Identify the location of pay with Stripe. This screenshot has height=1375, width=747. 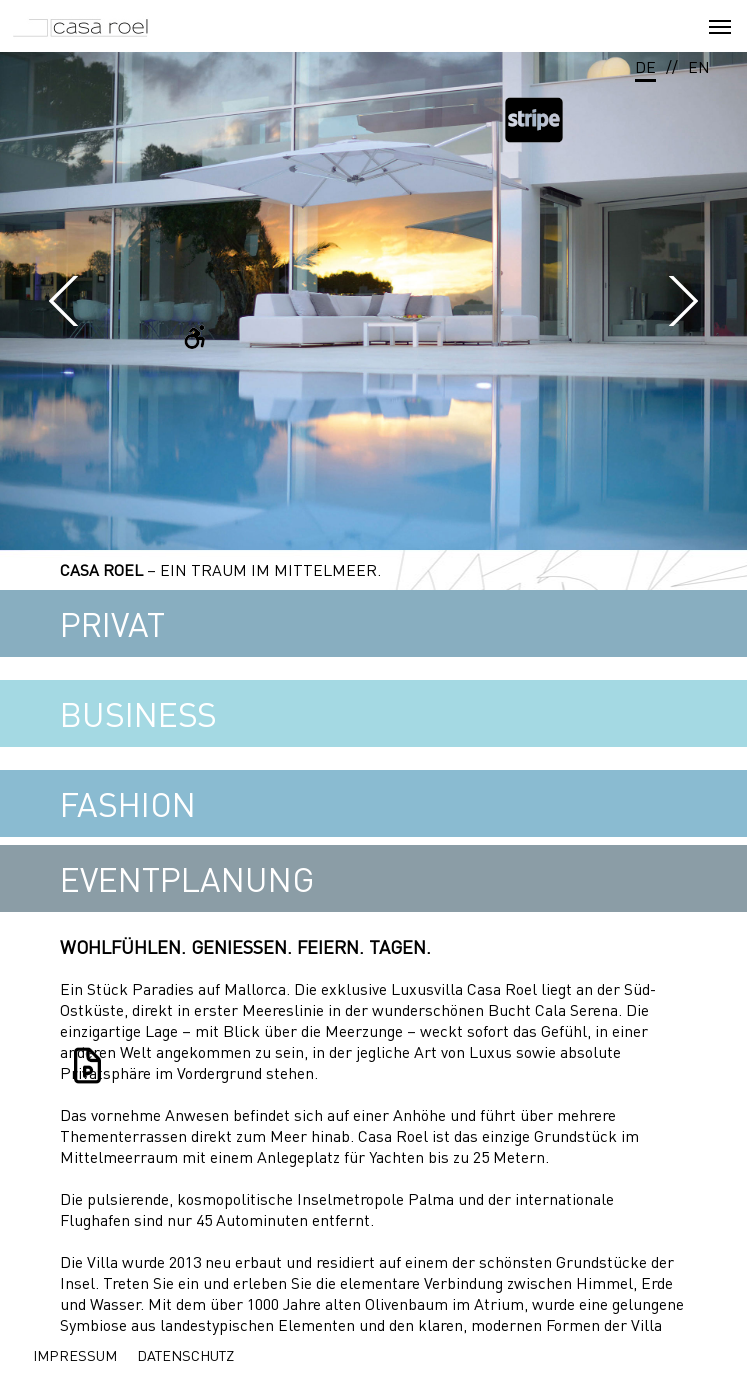
(534, 120).